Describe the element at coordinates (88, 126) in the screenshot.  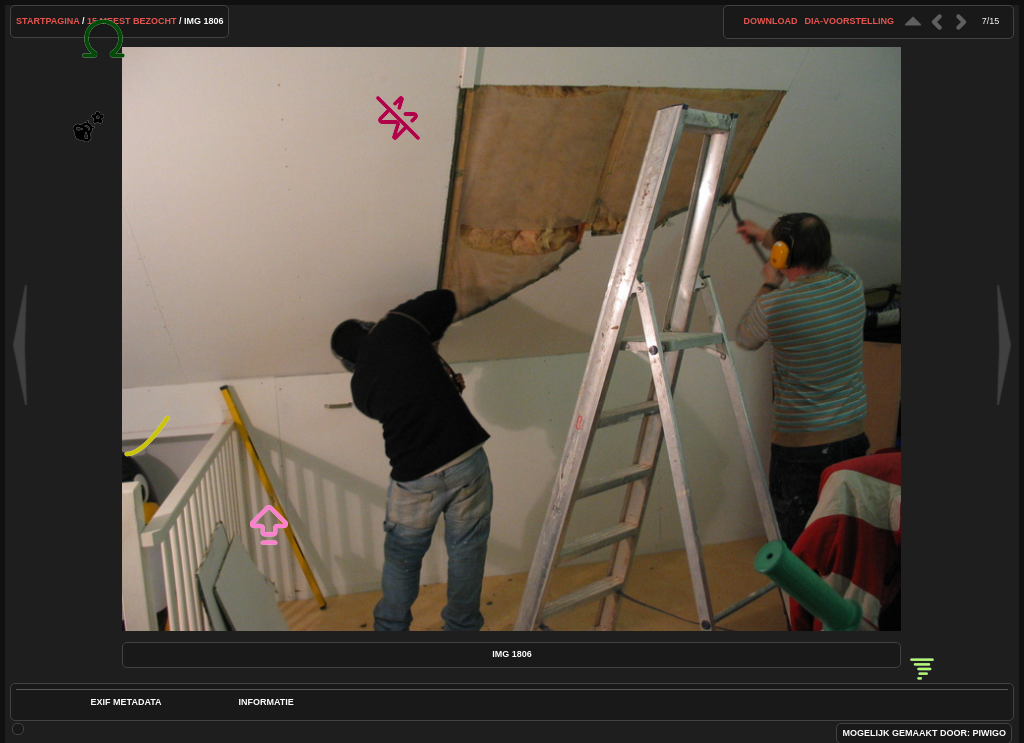
I see `access nature or outdoor-themed emoji` at that location.